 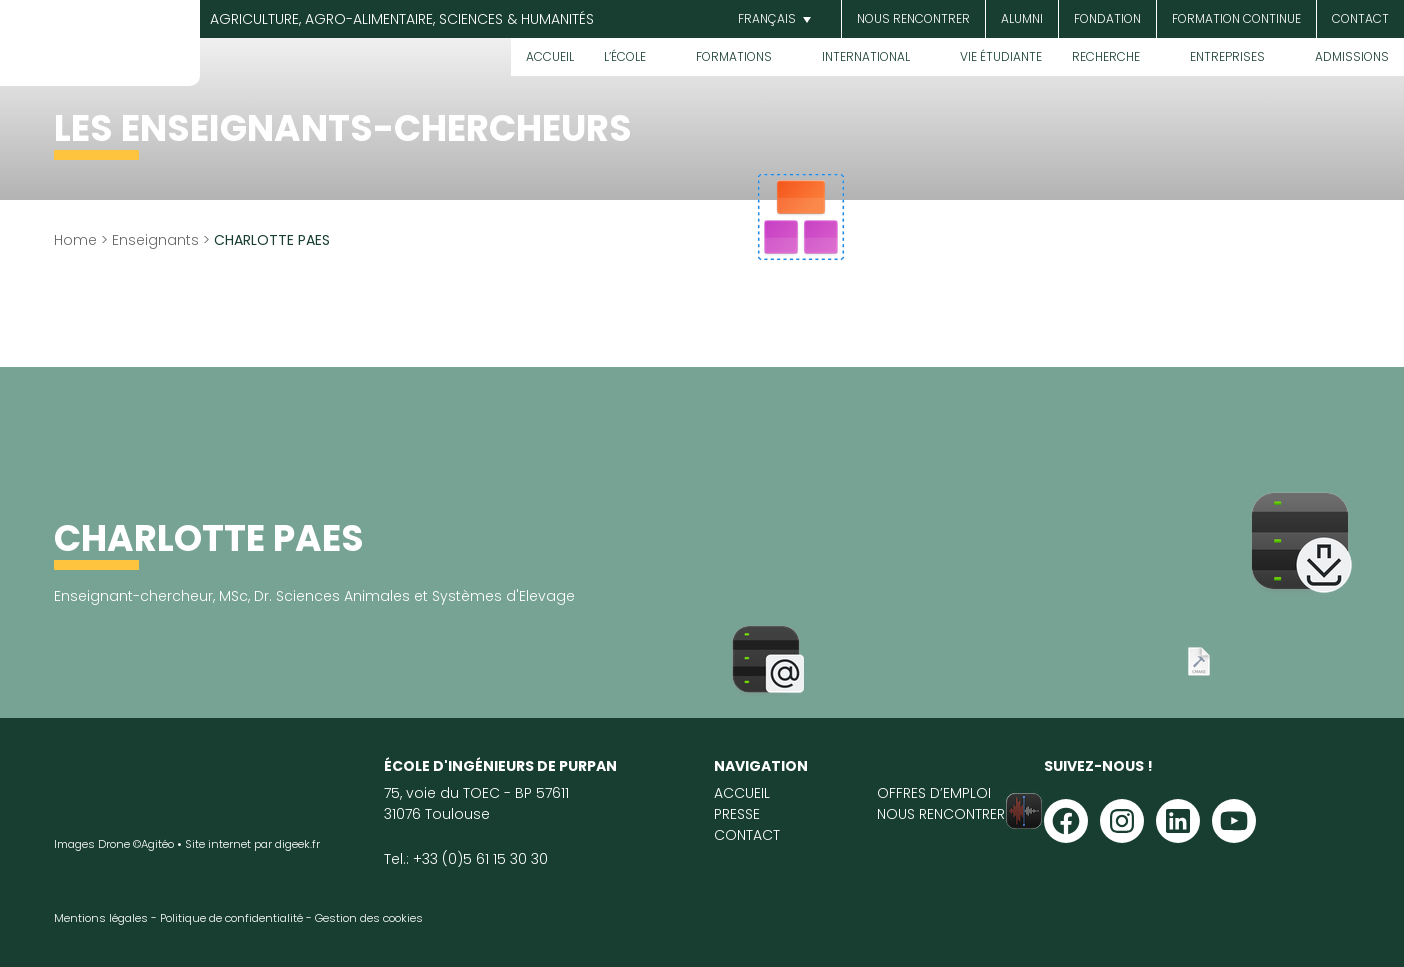 What do you see at coordinates (1024, 811) in the screenshot?
I see `open voice memos app` at bounding box center [1024, 811].